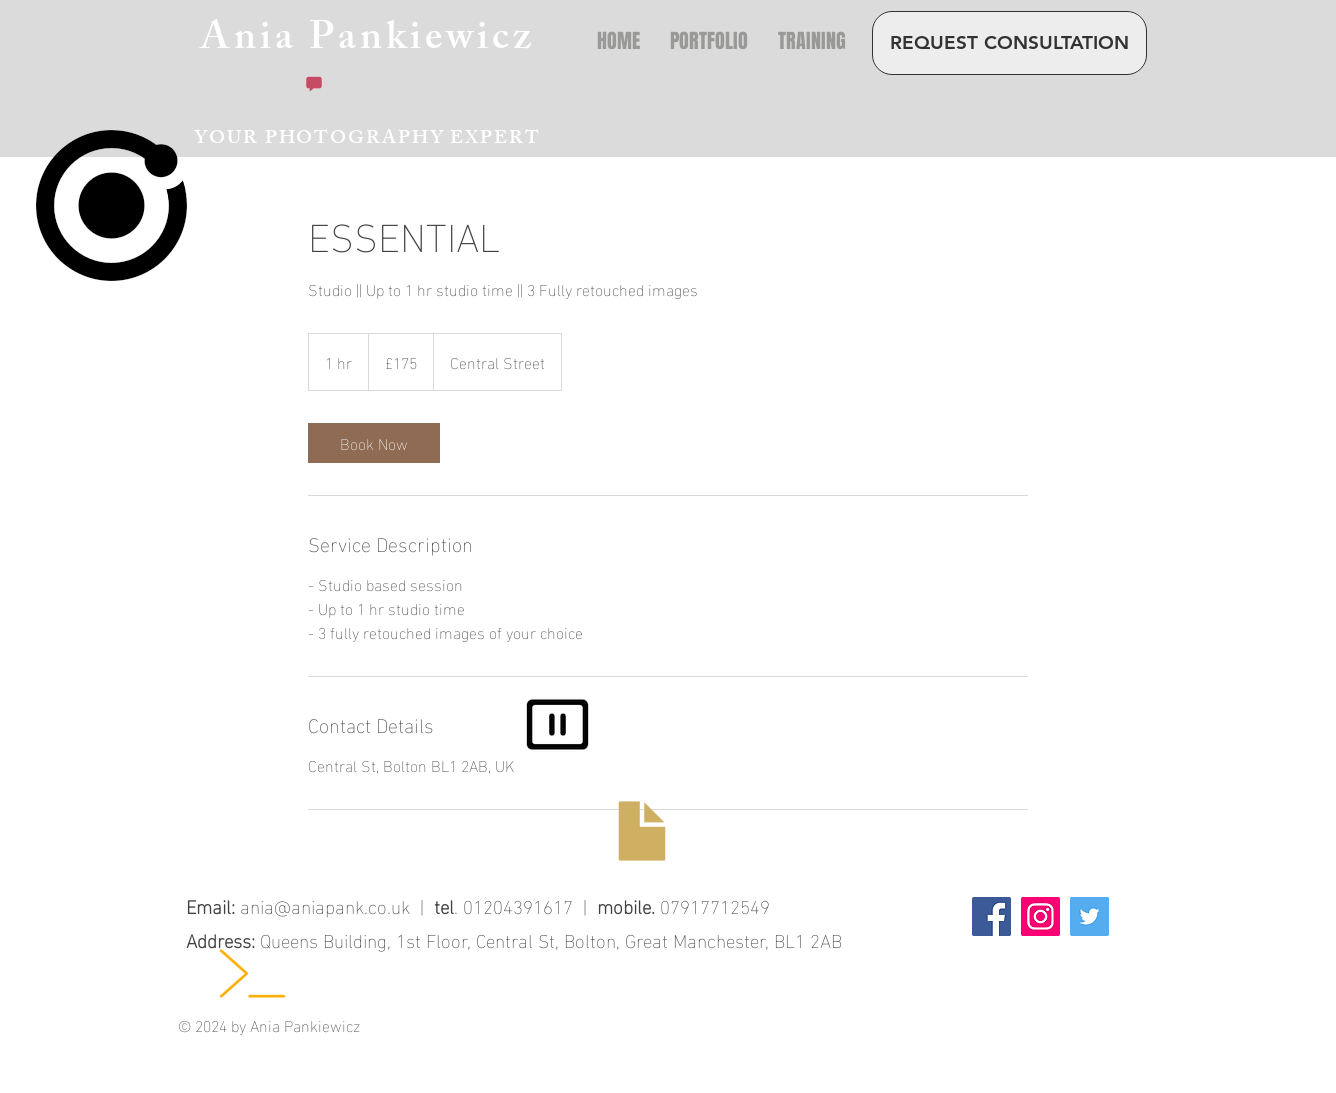 Image resolution: width=1336 pixels, height=1093 pixels. I want to click on open terminal or command line interface, so click(252, 973).